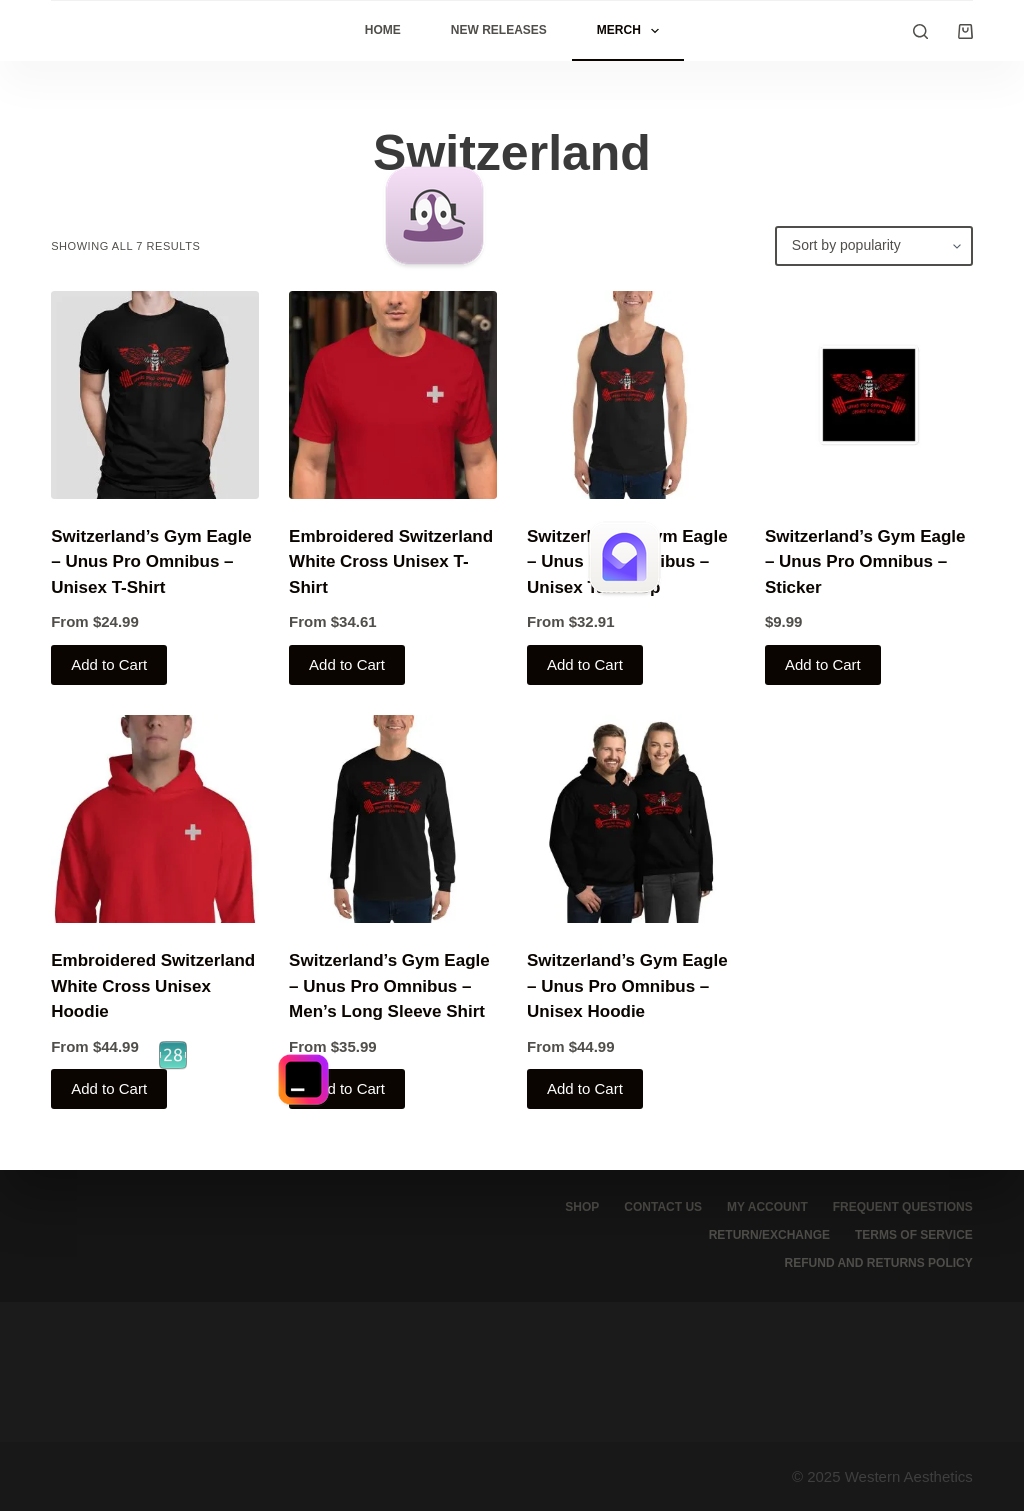  I want to click on open gpodder podcast manager, so click(434, 215).